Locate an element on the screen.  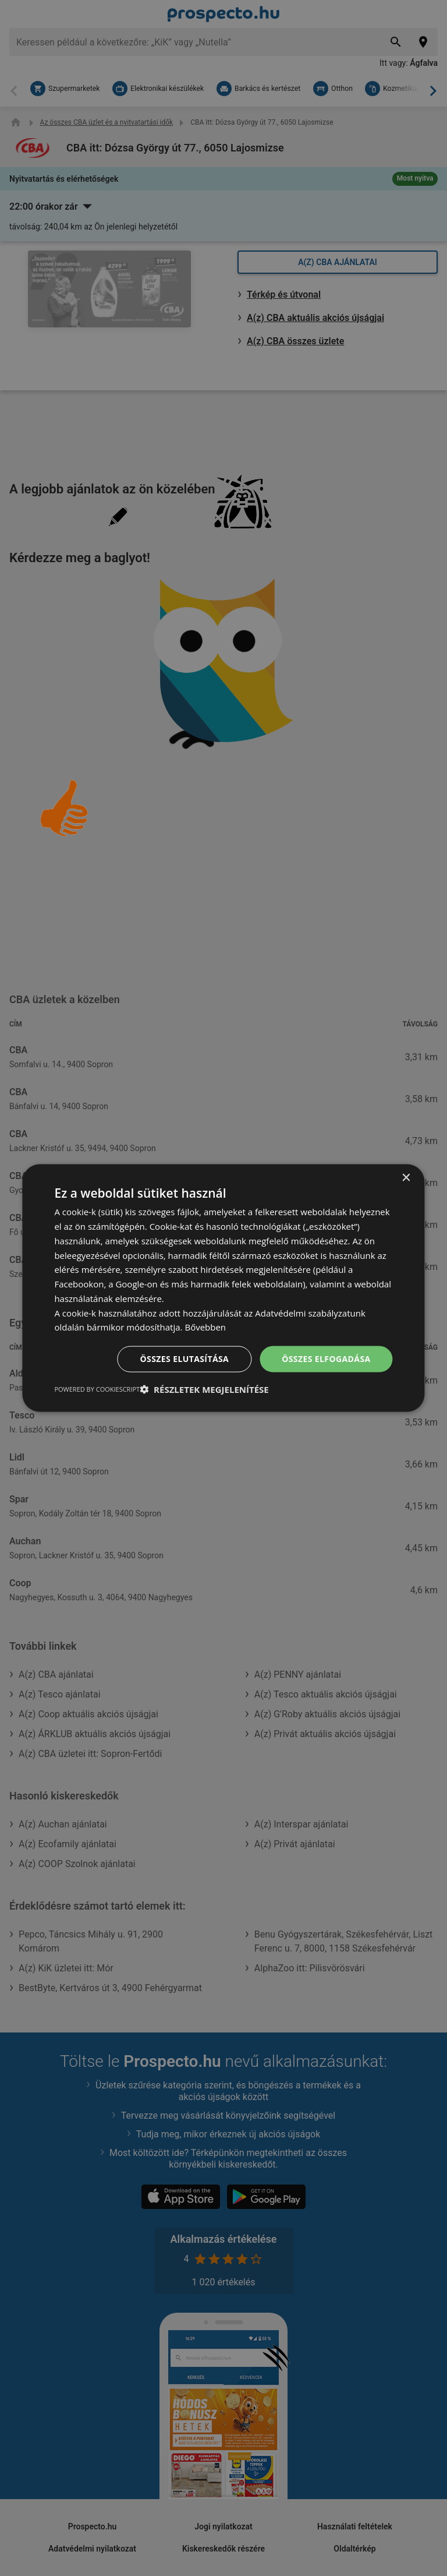
like or upvote content is located at coordinates (65, 808).